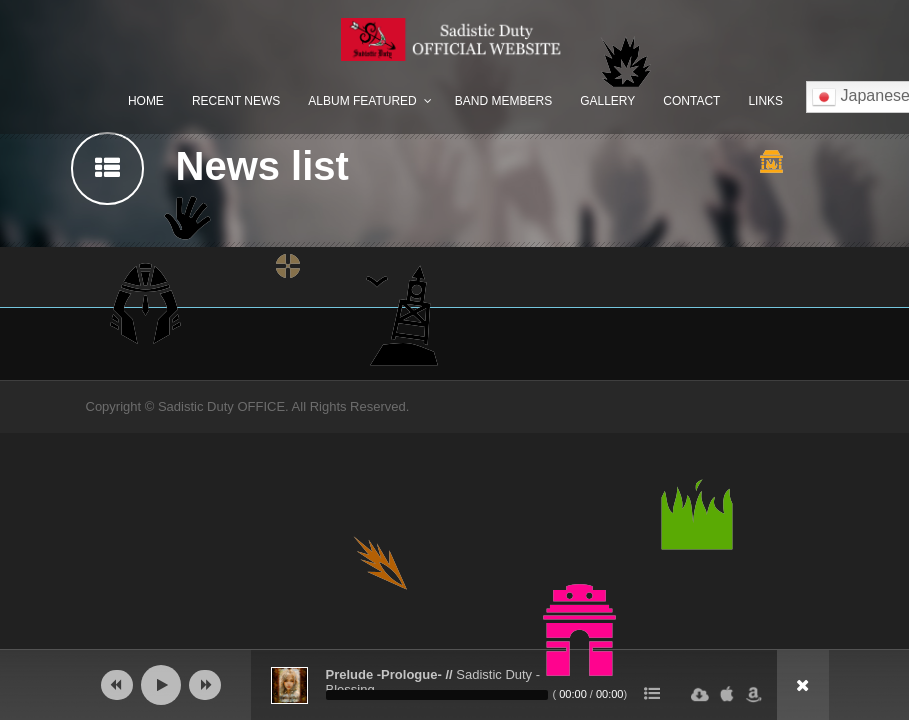  I want to click on indicates a critical hit or piercing attack, so click(380, 563).